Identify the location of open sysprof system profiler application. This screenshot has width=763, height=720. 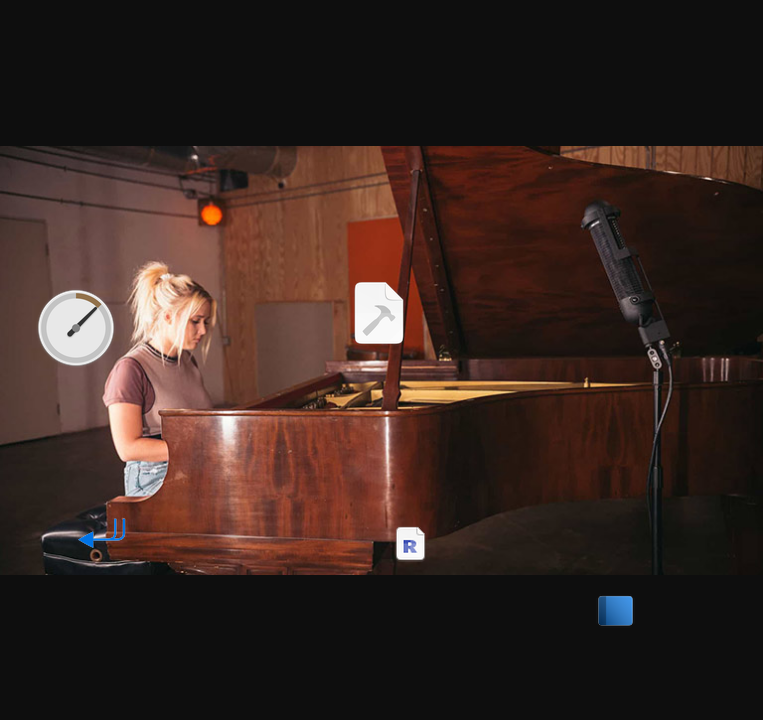
(76, 328).